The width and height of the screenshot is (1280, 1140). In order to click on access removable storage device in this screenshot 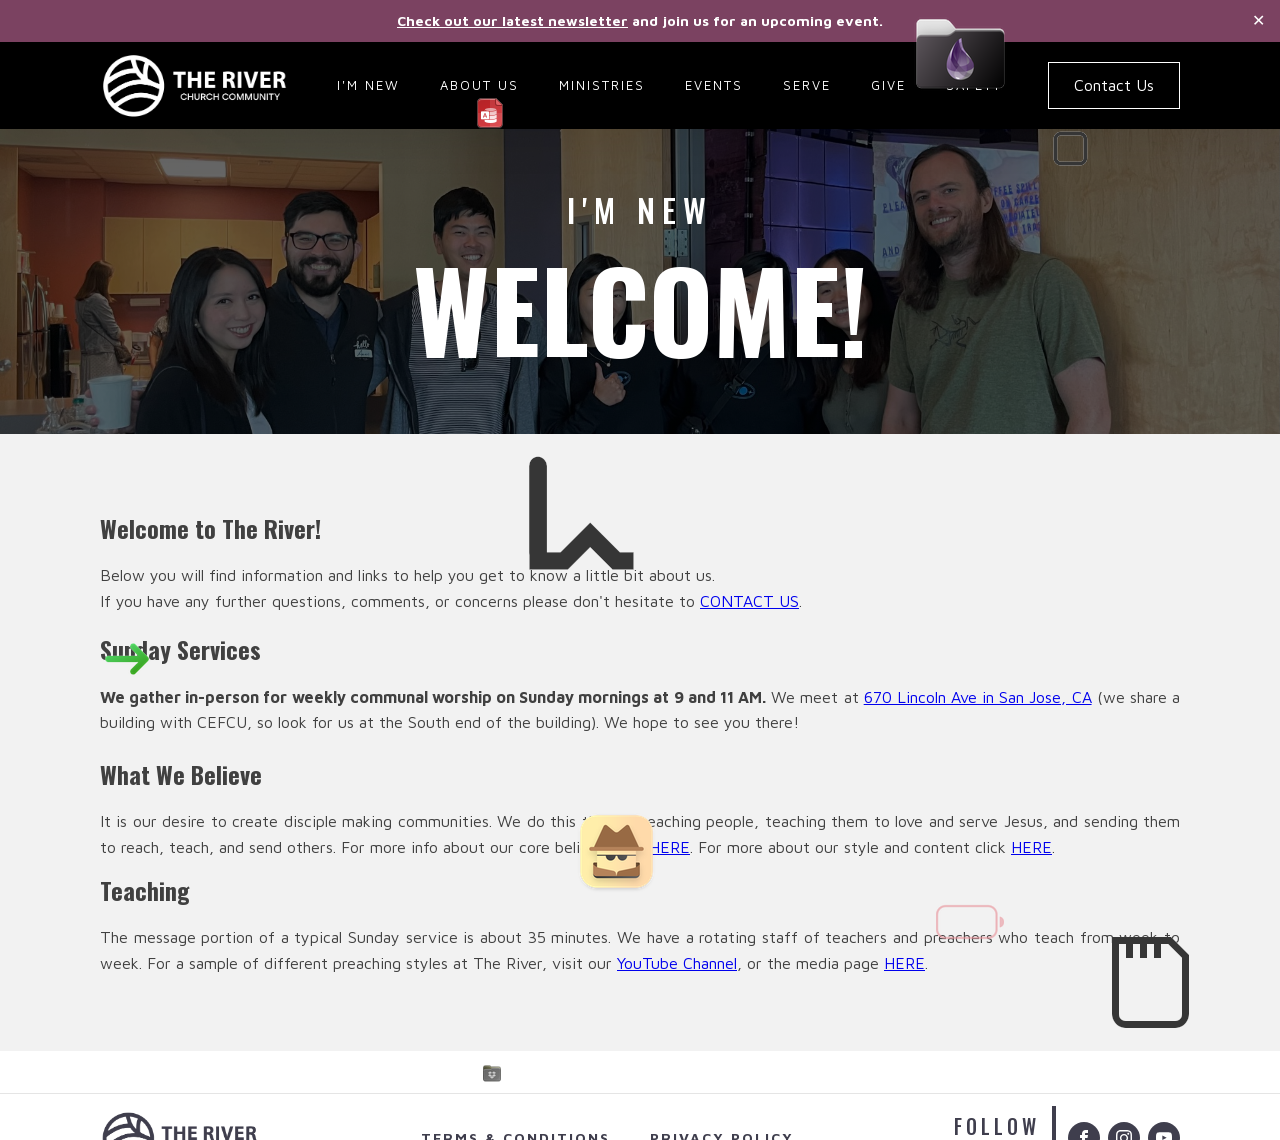, I will do `click(1147, 979)`.